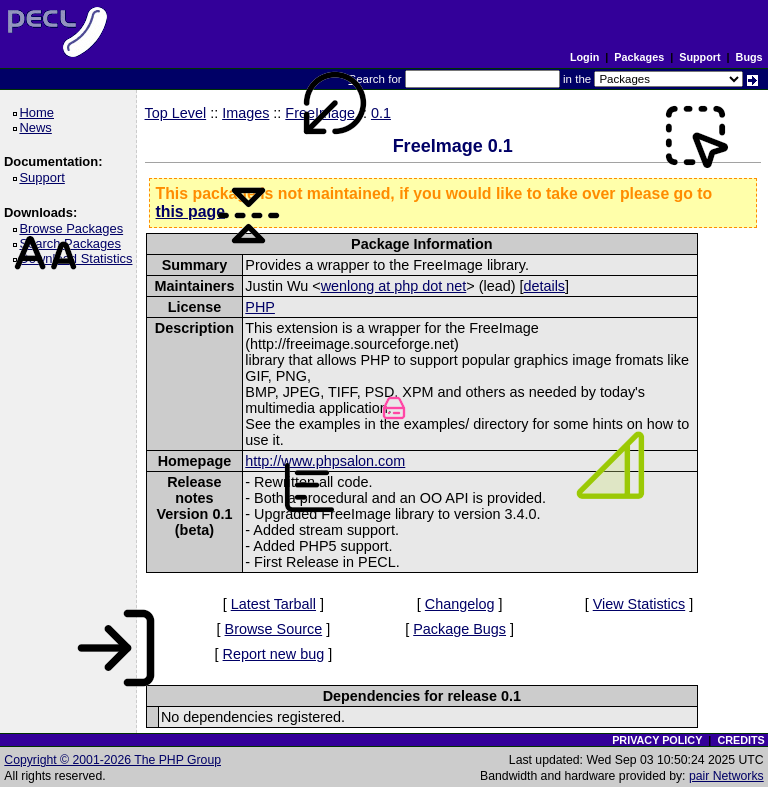 The height and width of the screenshot is (787, 768). I want to click on export or download content to the bottom-left, so click(335, 103).